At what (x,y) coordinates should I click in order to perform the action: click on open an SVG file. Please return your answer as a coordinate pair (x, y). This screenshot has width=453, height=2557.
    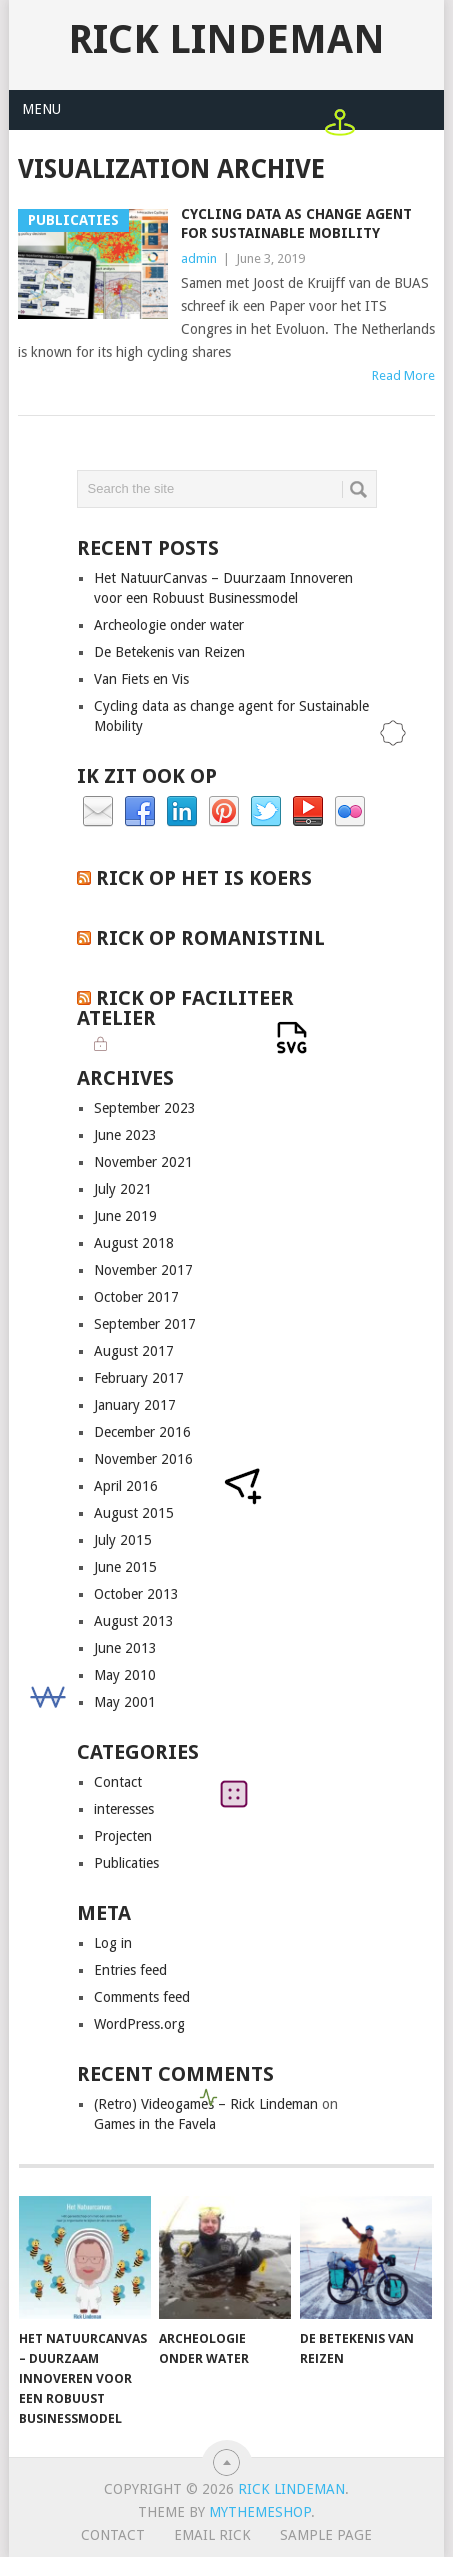
    Looking at the image, I should click on (292, 1039).